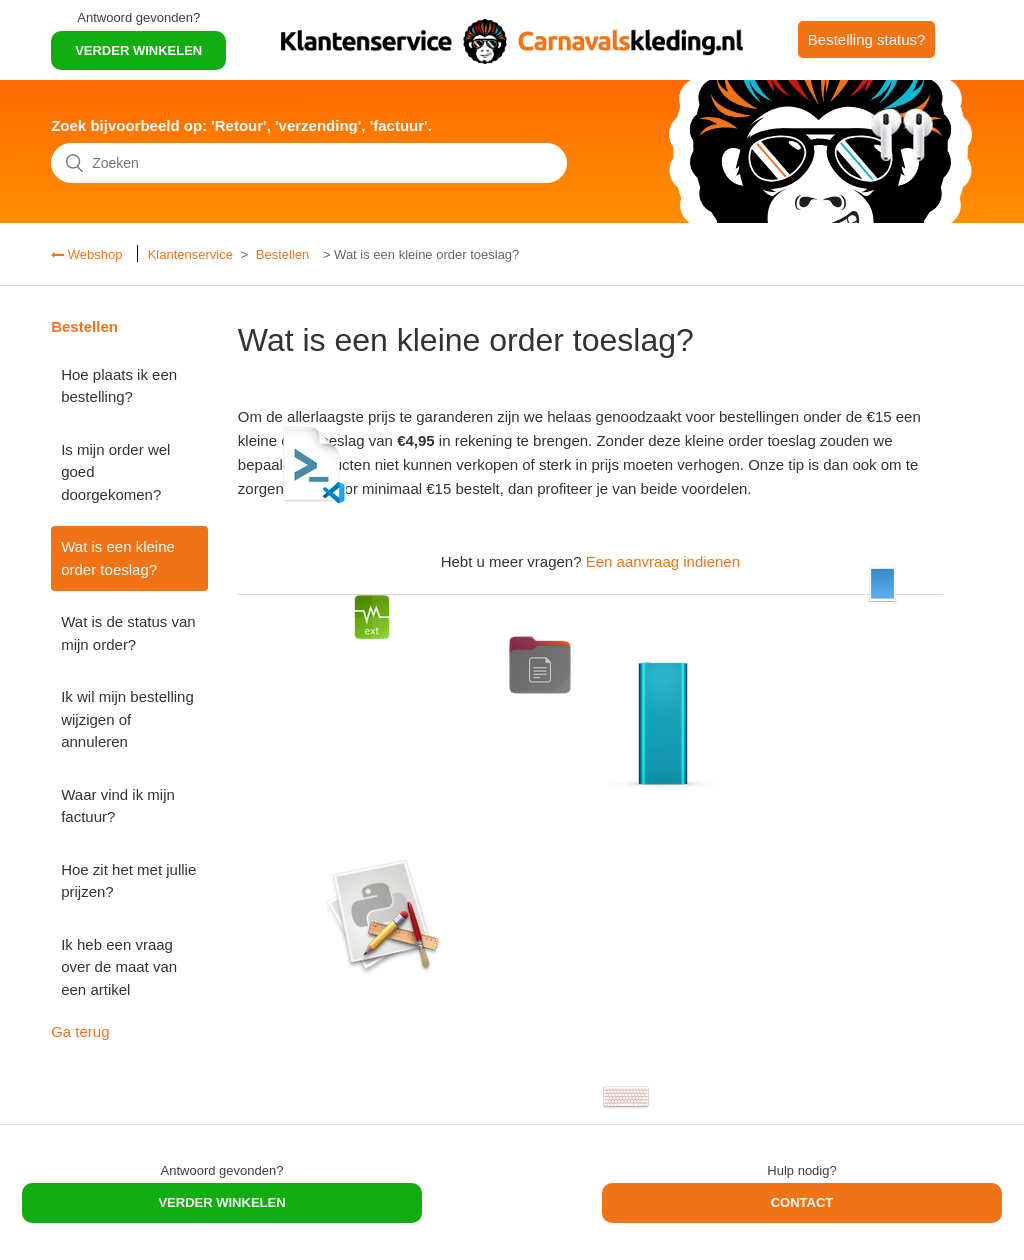  Describe the element at coordinates (902, 135) in the screenshot. I see `connect bluetooth earbuds` at that location.